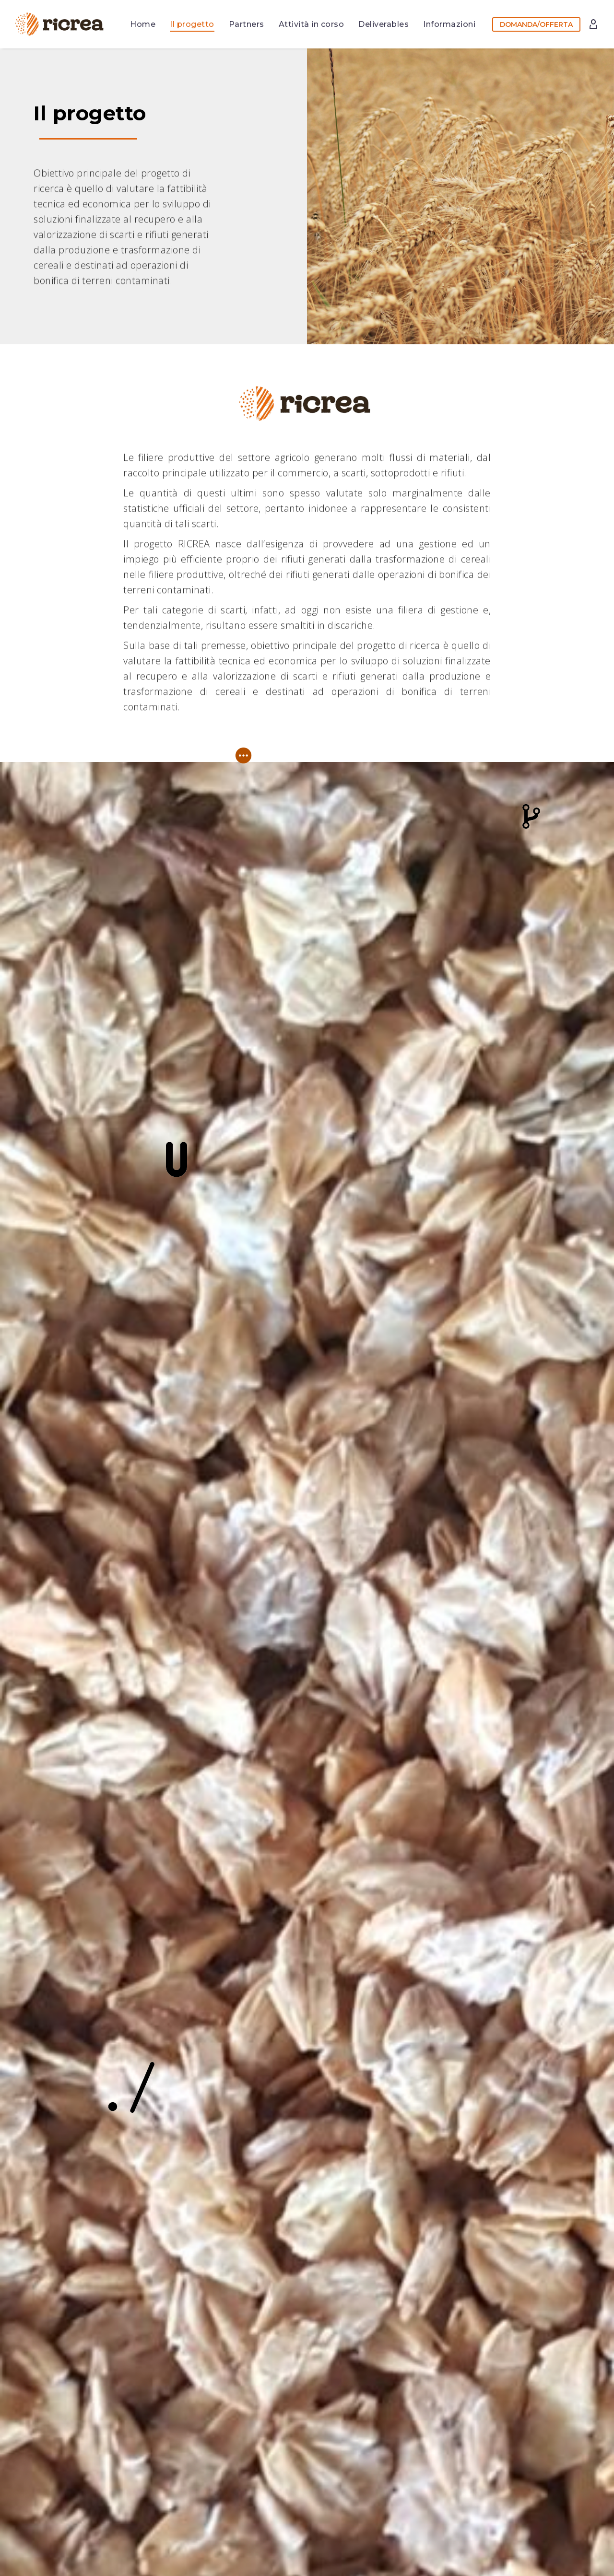  What do you see at coordinates (132, 2087) in the screenshot?
I see `indicates a relative file path reference` at bounding box center [132, 2087].